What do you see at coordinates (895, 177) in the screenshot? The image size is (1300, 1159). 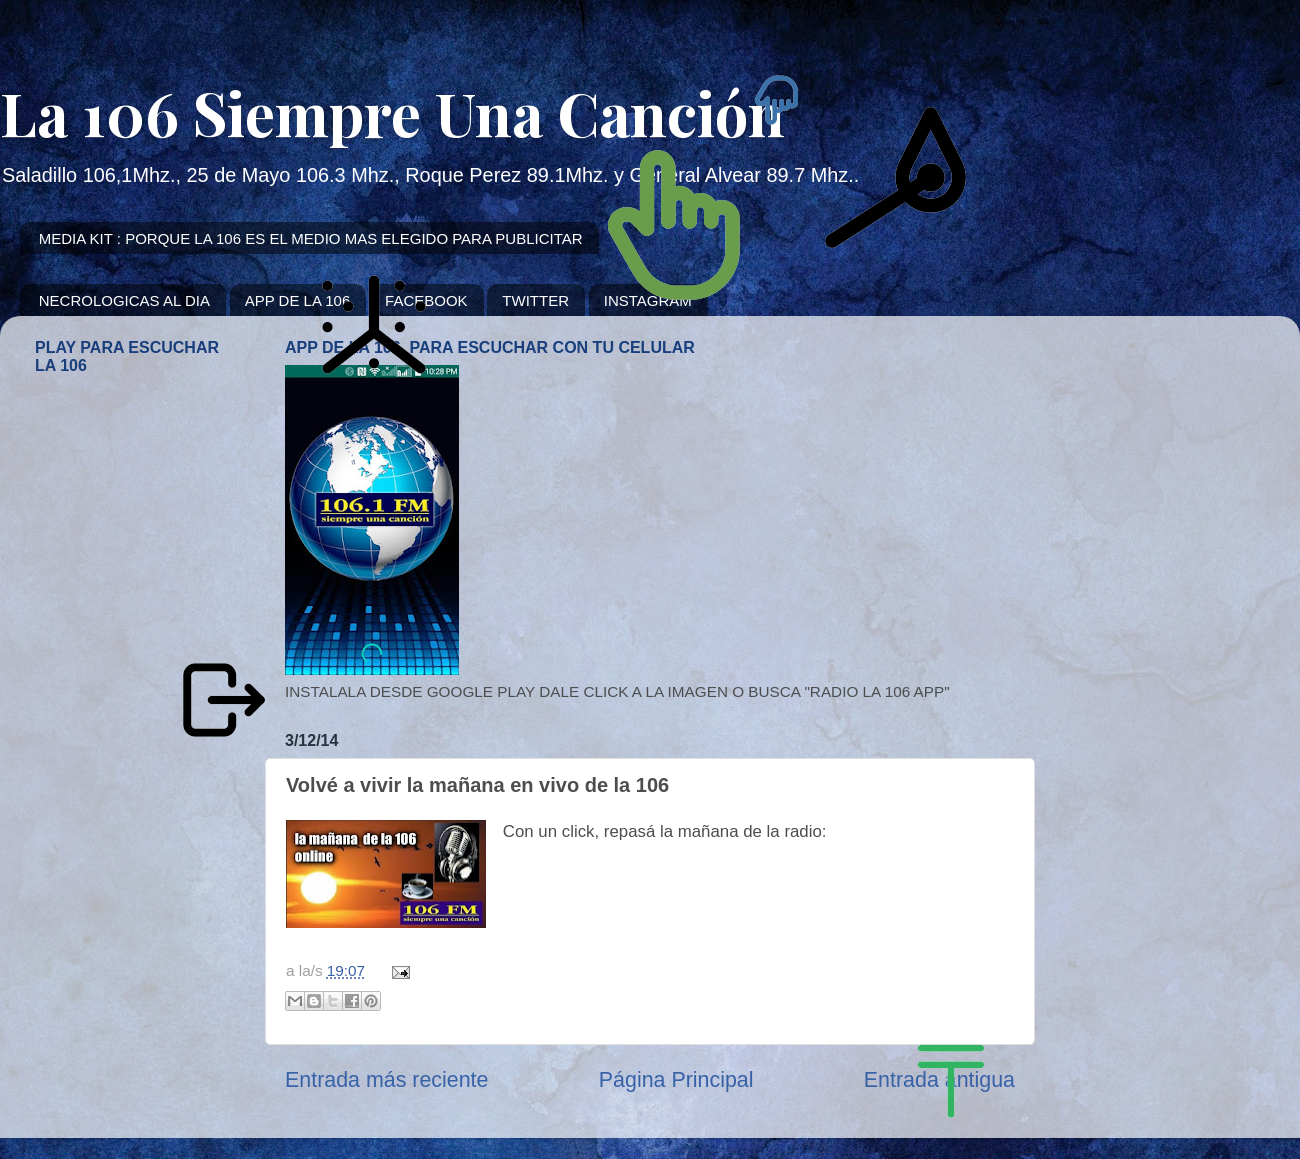 I see `ignite or start a fire feature` at bounding box center [895, 177].